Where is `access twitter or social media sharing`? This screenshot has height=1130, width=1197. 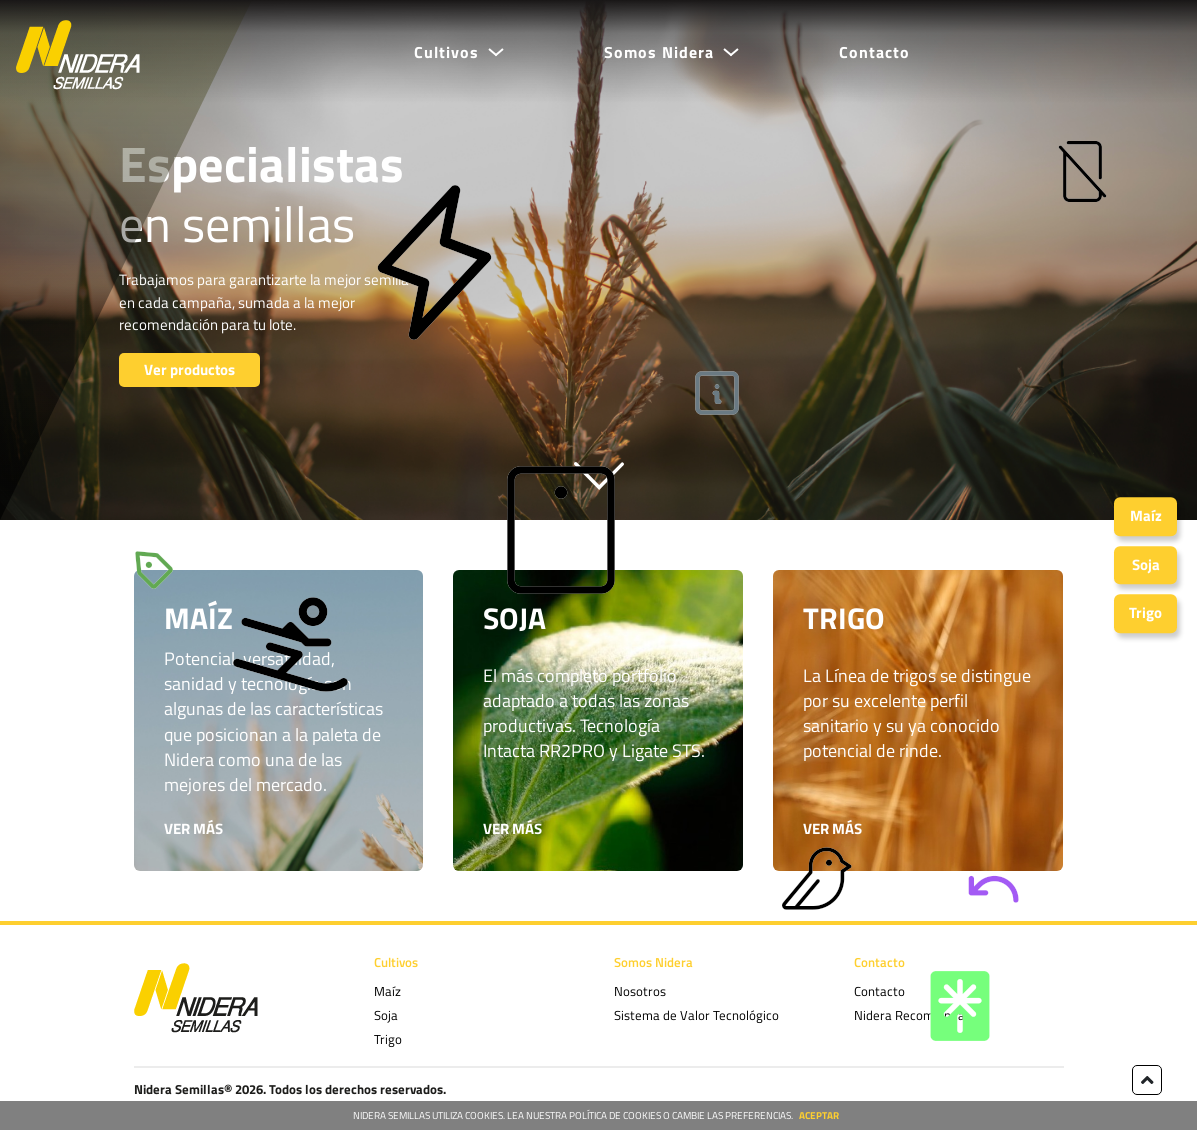
access twitter or social media sharing is located at coordinates (818, 881).